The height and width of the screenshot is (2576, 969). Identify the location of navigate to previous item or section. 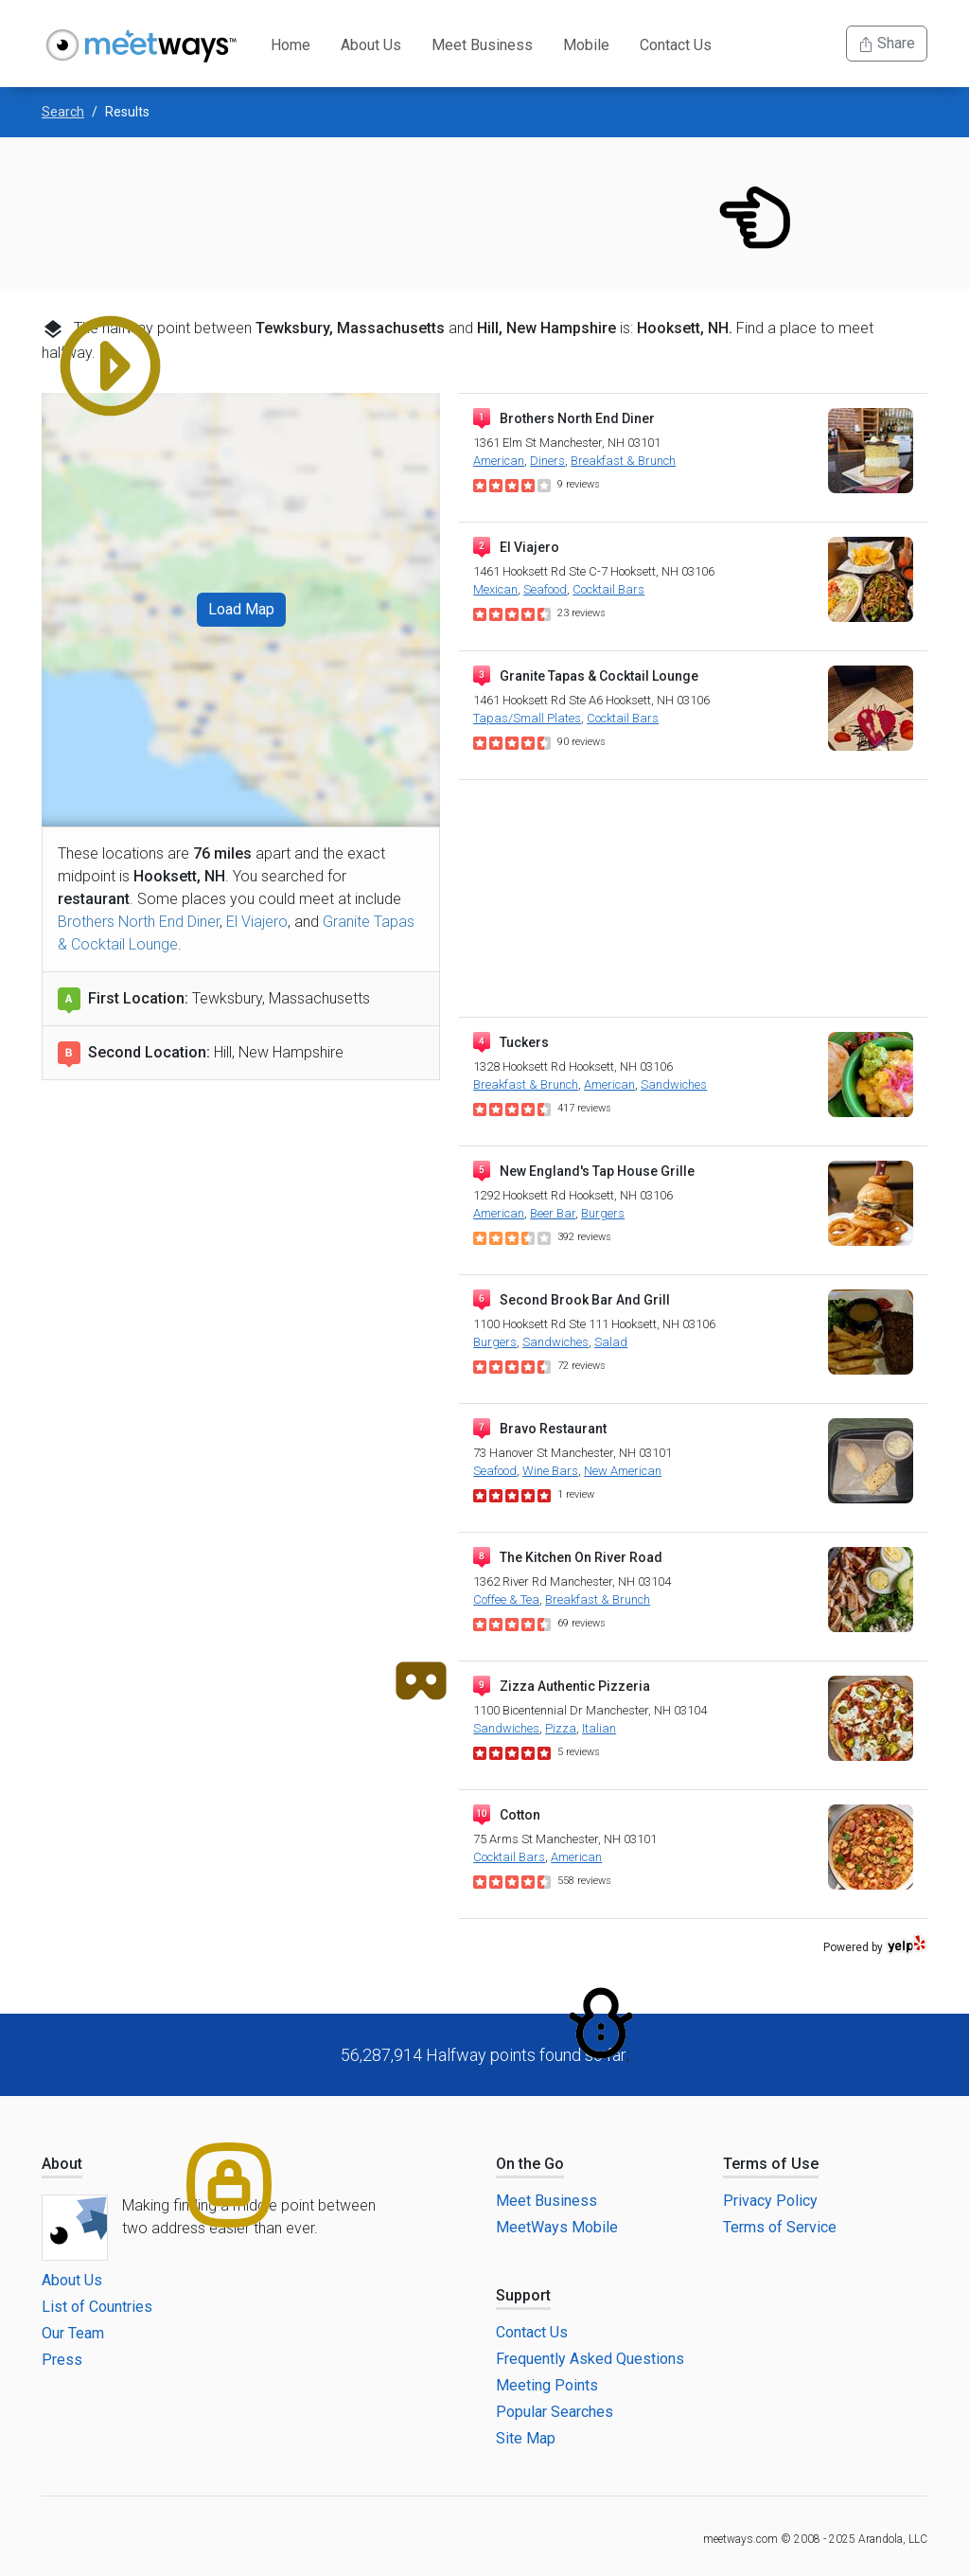
(756, 218).